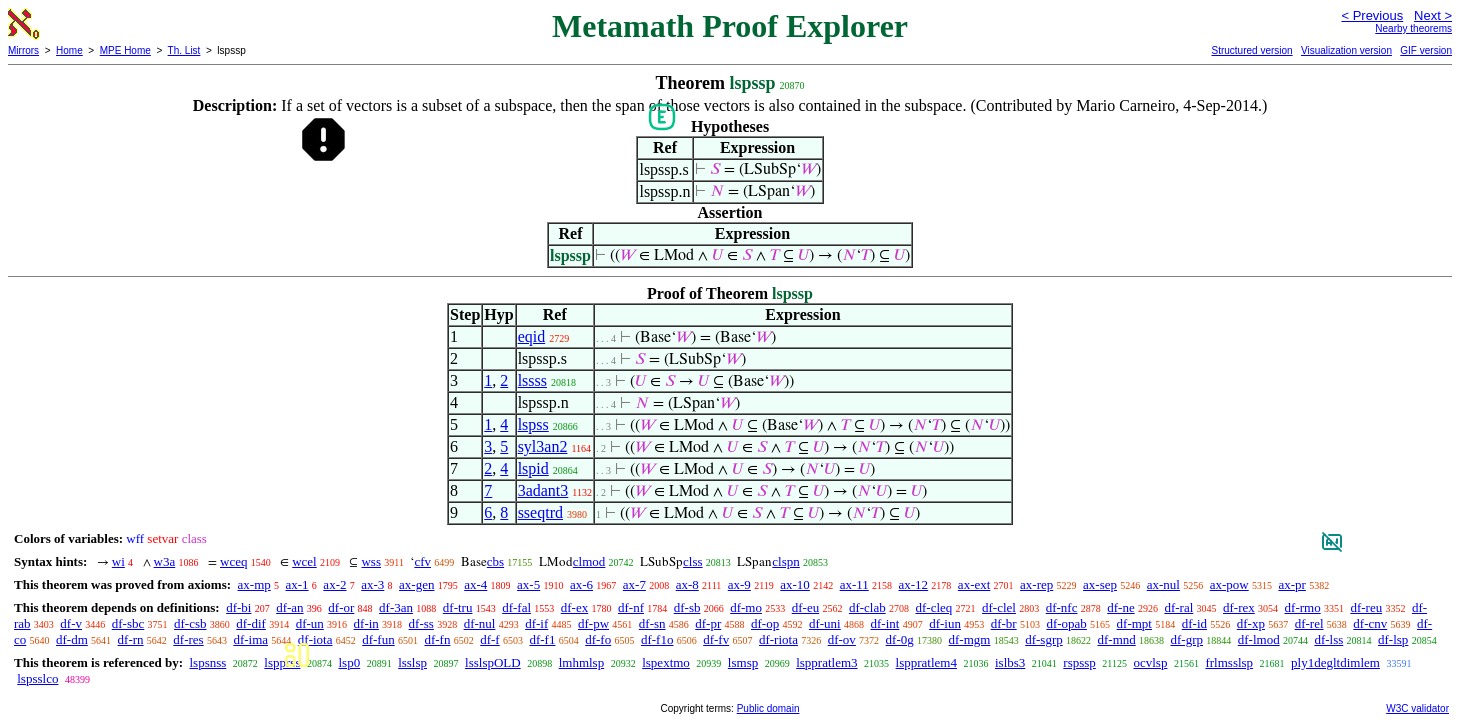 This screenshot has height=725, width=1460. I want to click on switch to layout view, so click(297, 655).